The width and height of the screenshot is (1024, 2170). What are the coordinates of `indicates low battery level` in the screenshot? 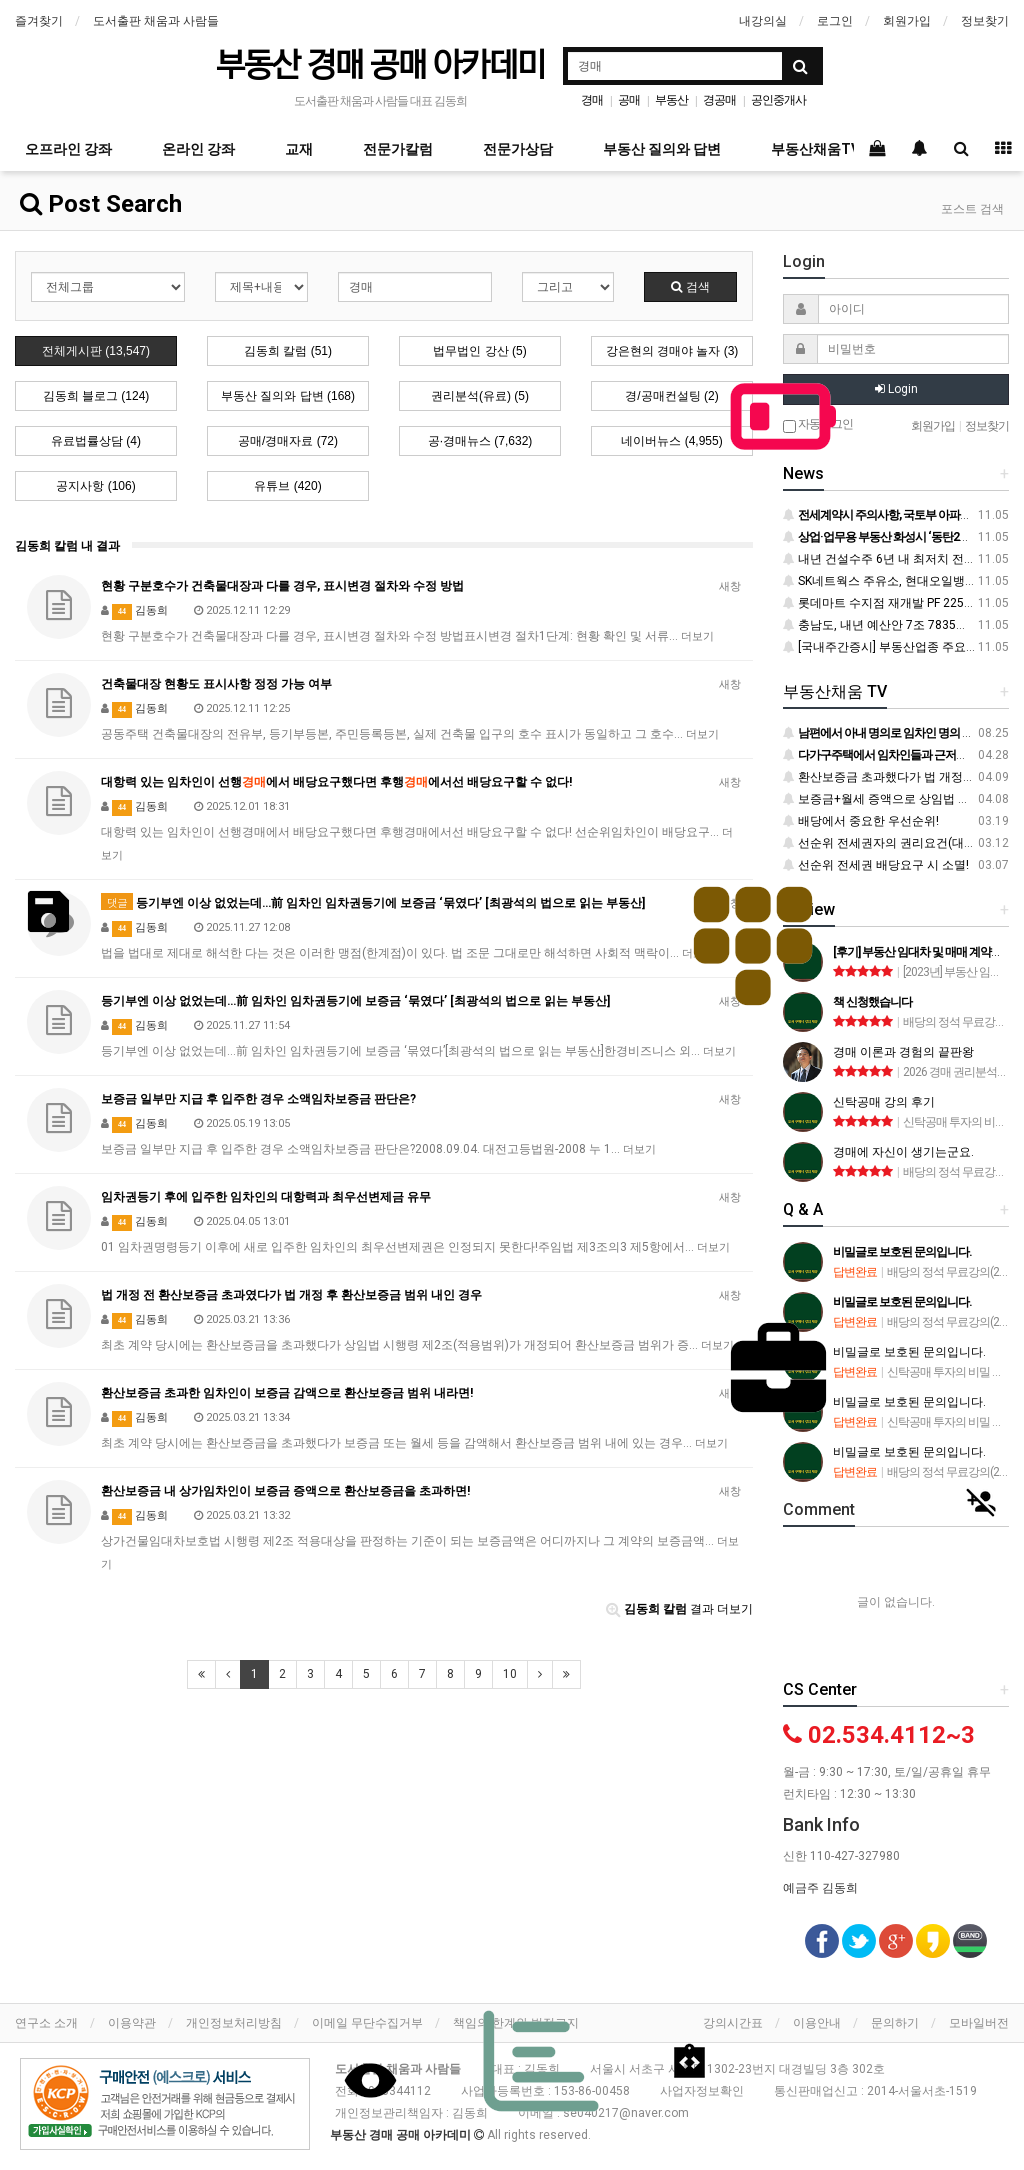 It's located at (780, 416).